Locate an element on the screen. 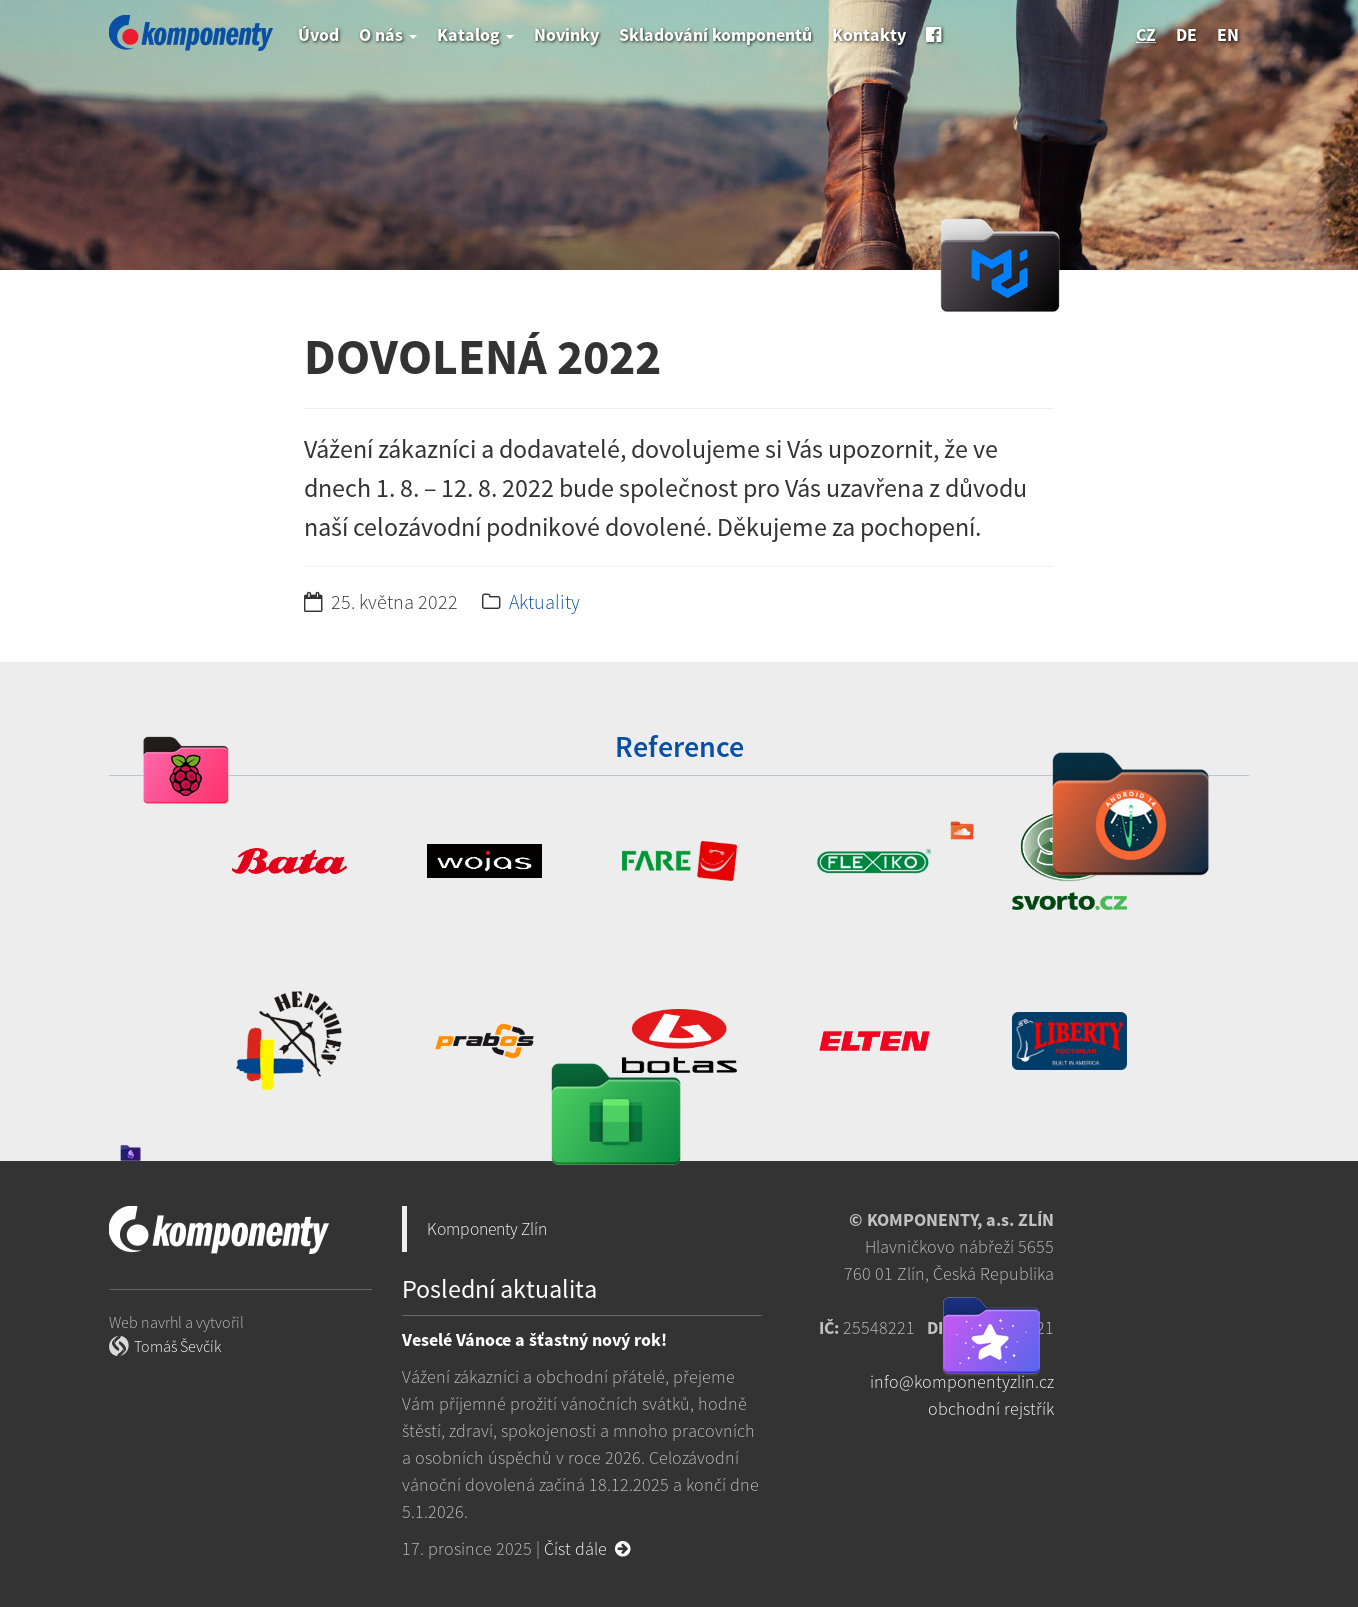 The height and width of the screenshot is (1607, 1358). open telegram premium files folder is located at coordinates (991, 1338).